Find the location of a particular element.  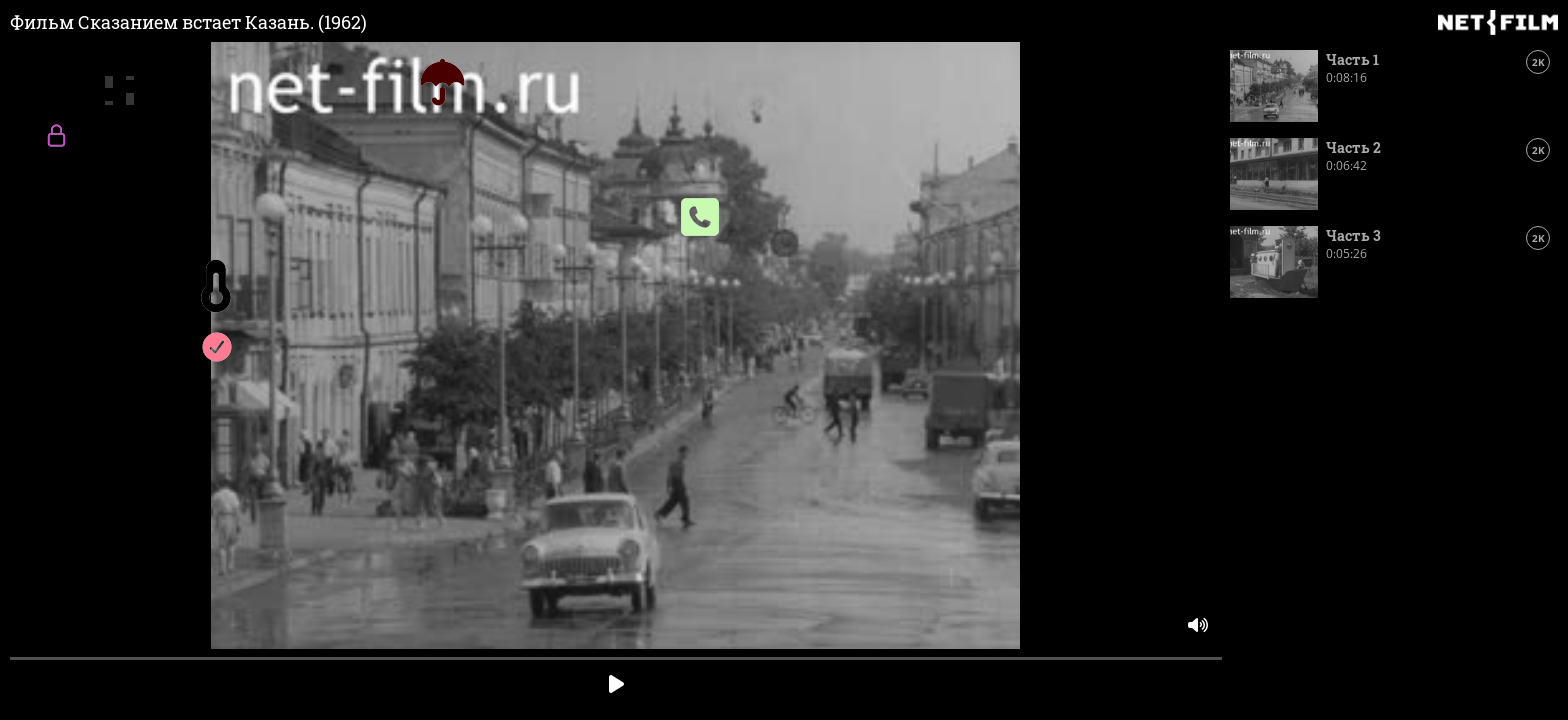

indicates successful completion of an action is located at coordinates (217, 347).